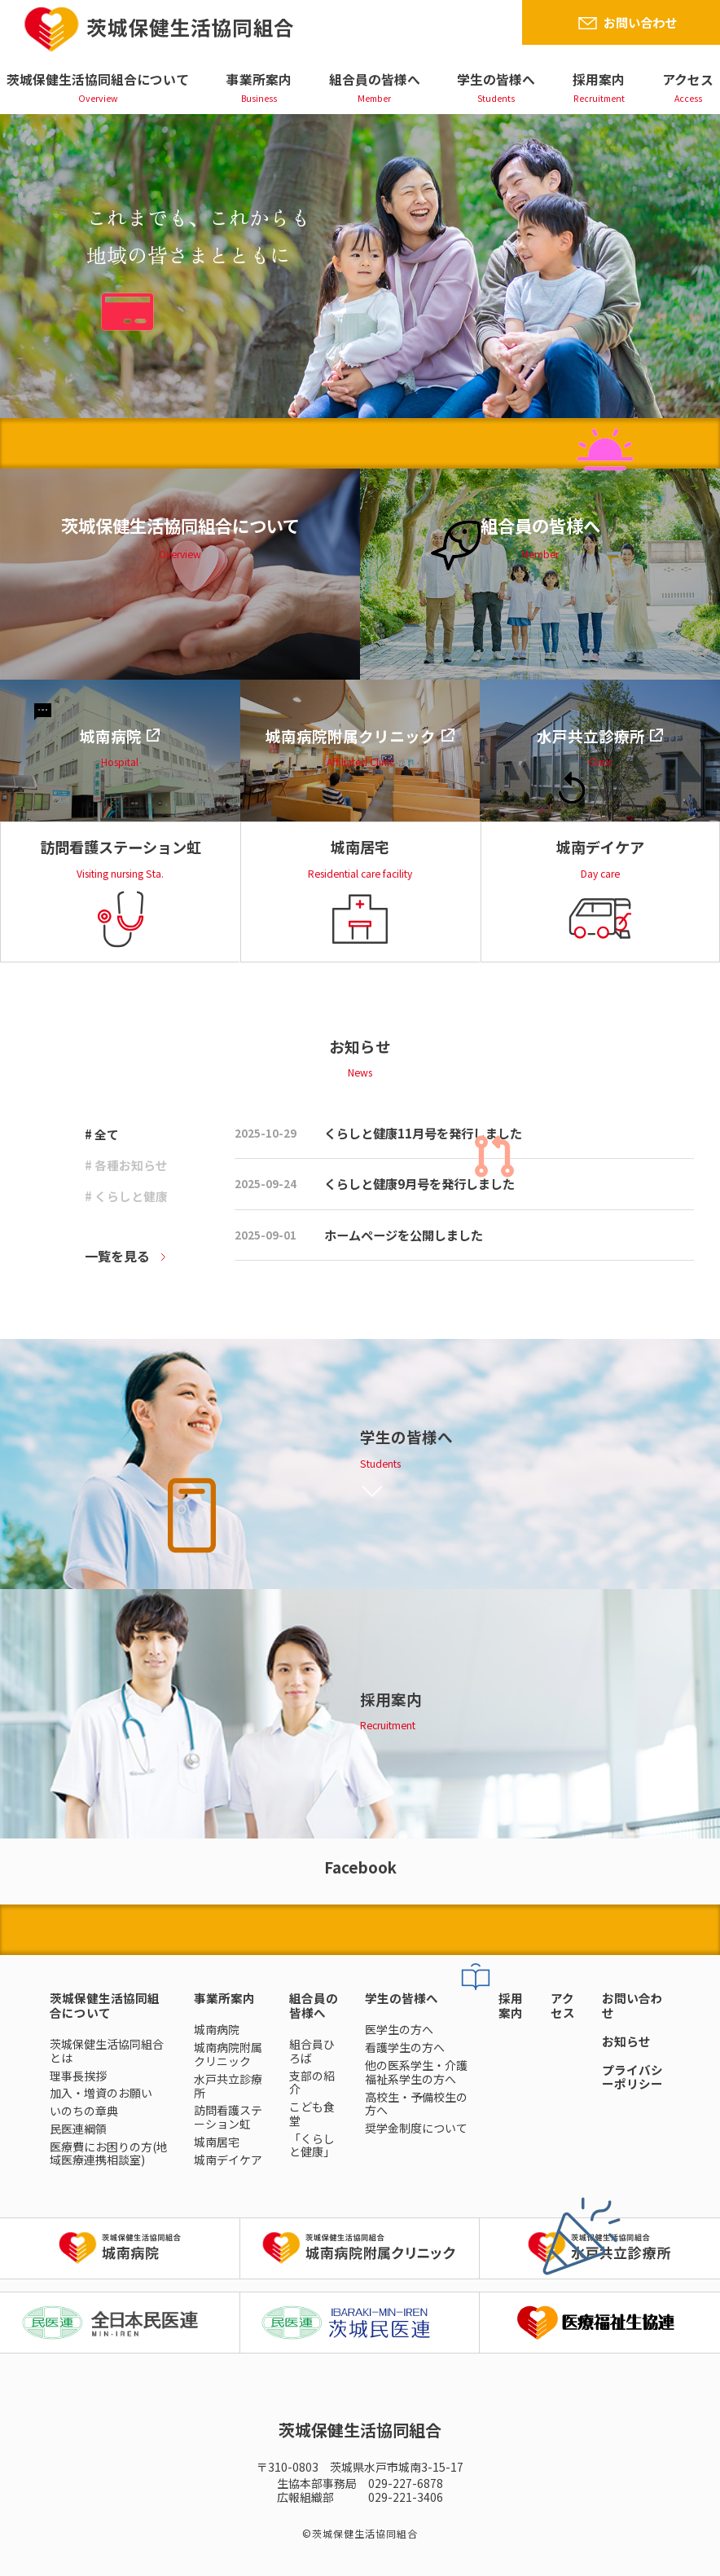  I want to click on indicates seafood or fish-related content, so click(459, 543).